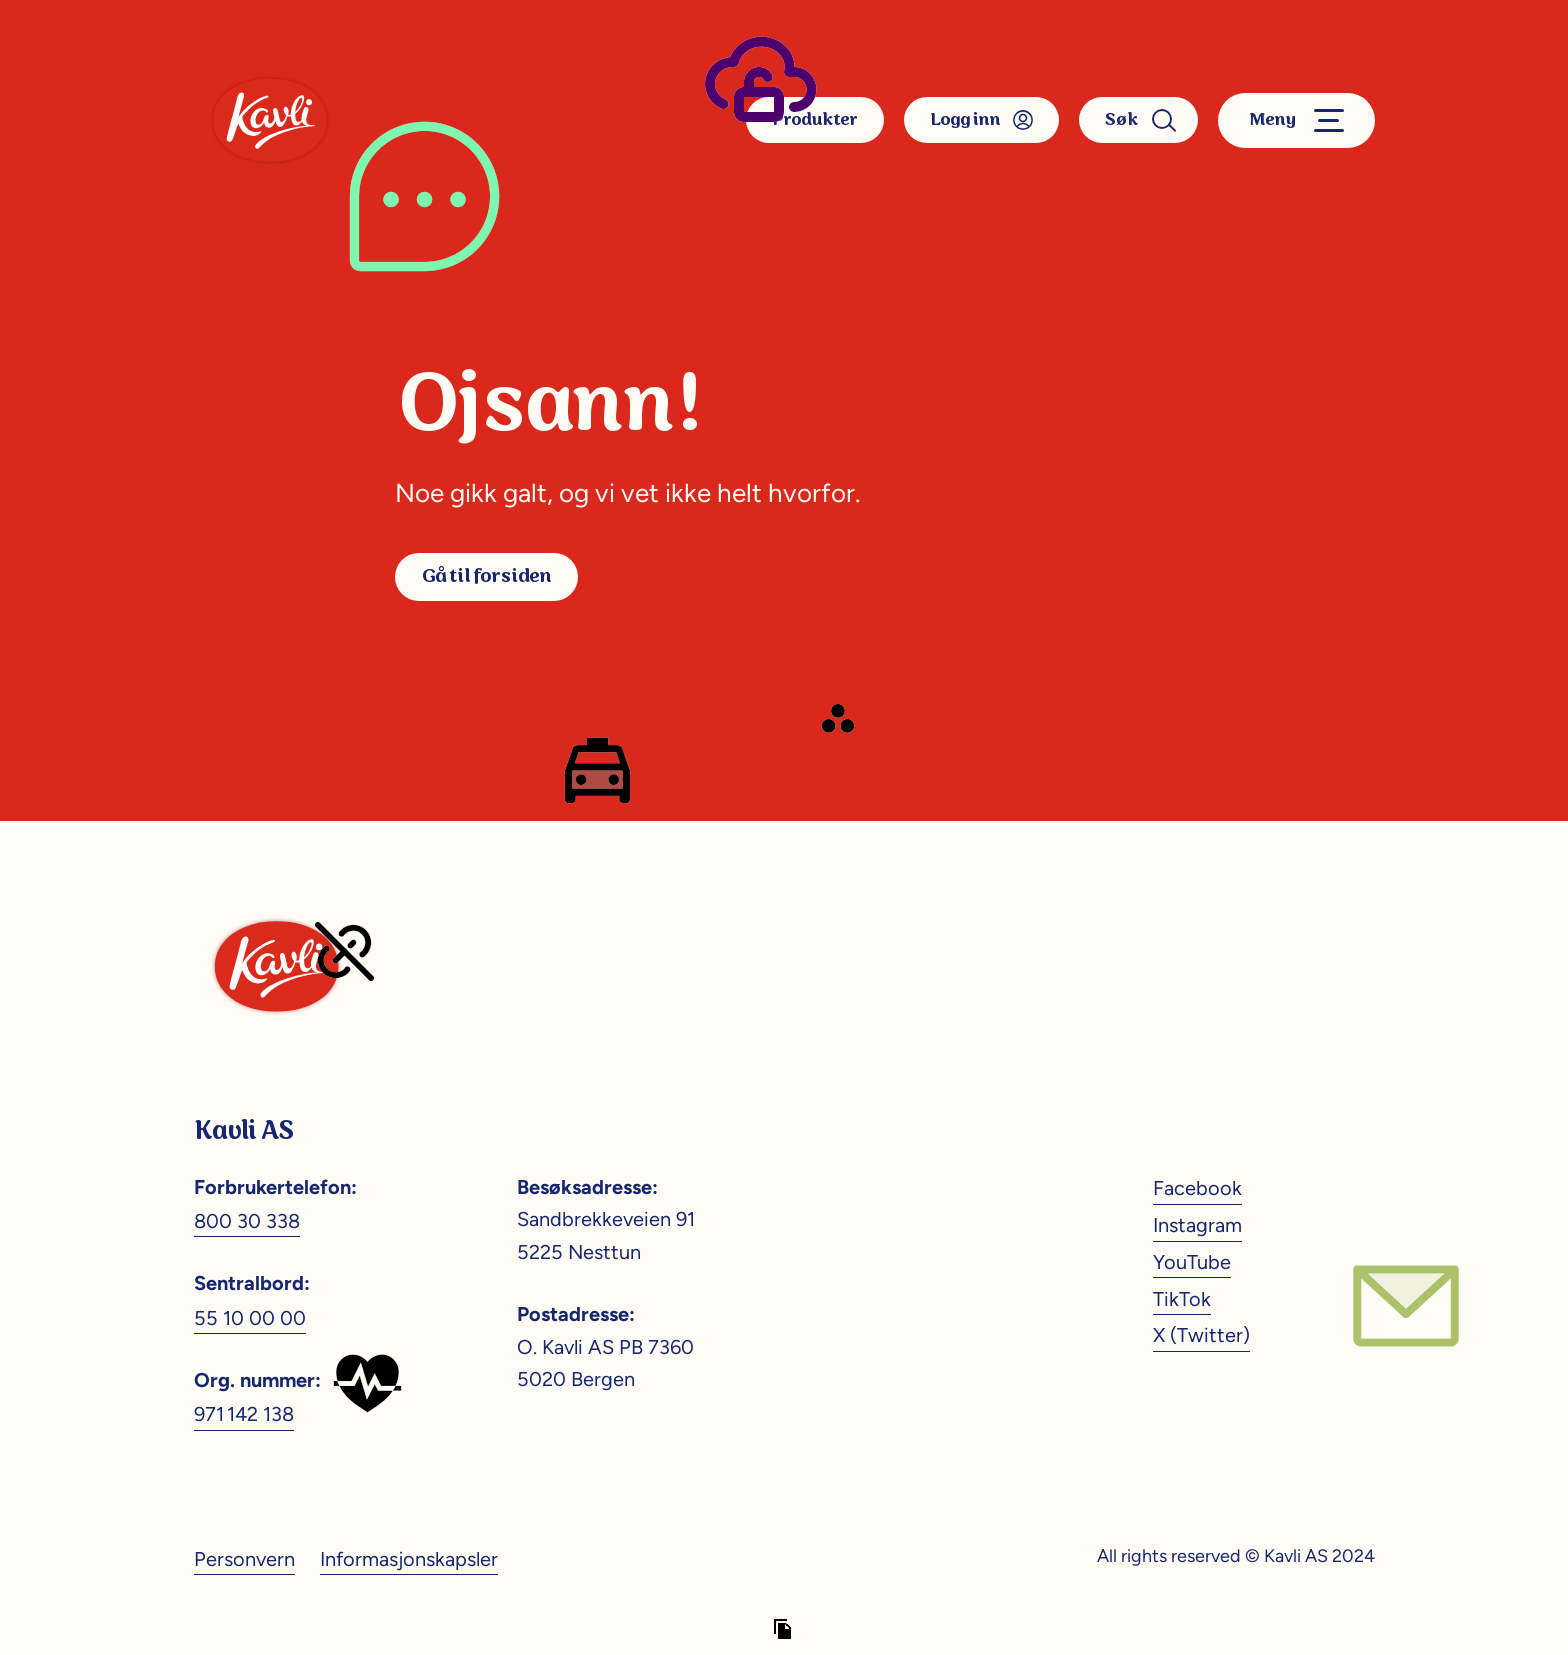 The image size is (1568, 1655). I want to click on unlink or disconnect a linked item, so click(344, 951).